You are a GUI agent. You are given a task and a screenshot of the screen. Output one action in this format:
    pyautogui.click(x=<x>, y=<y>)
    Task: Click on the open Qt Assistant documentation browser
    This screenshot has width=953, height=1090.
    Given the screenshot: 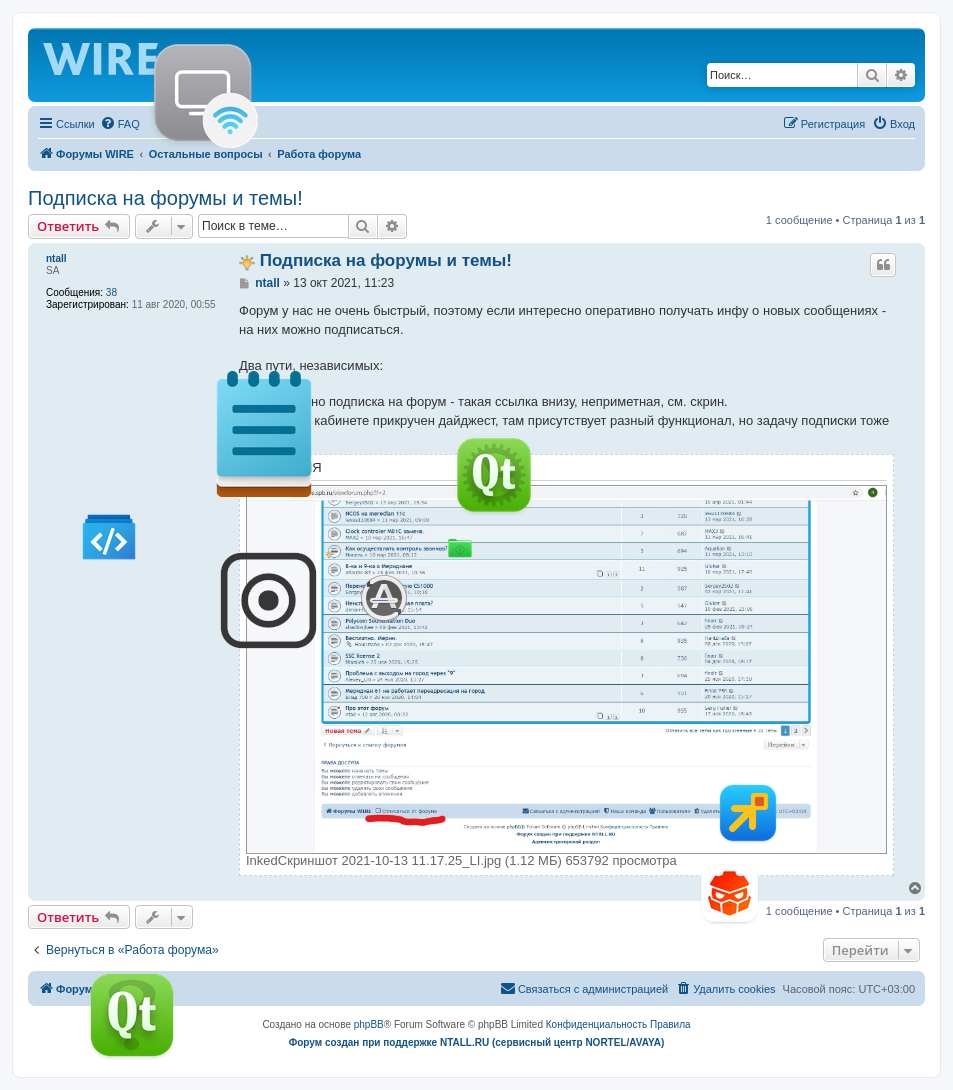 What is the action you would take?
    pyautogui.click(x=132, y=1015)
    